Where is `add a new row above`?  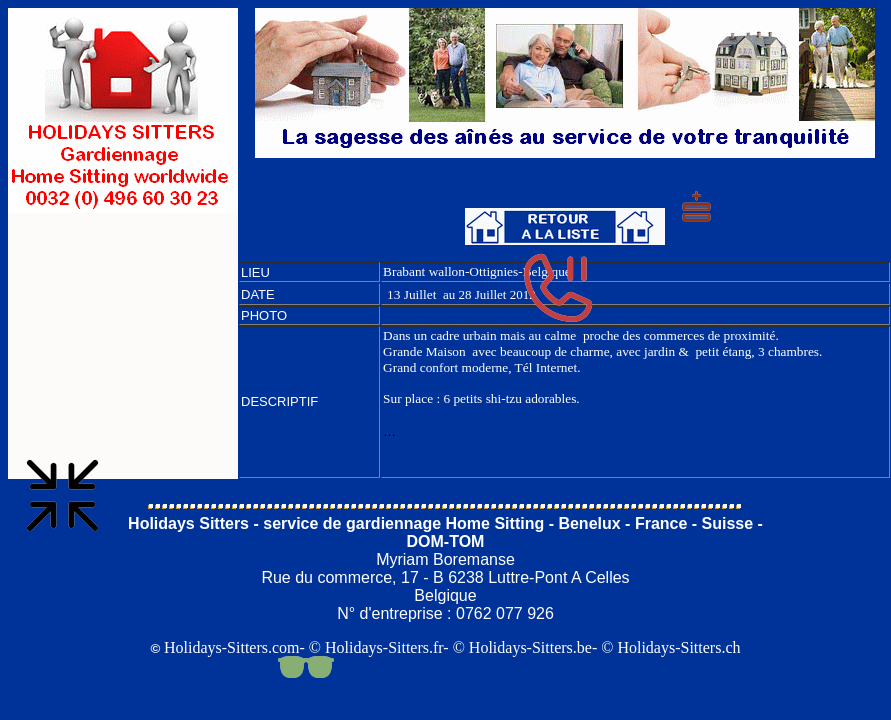 add a new row above is located at coordinates (696, 208).